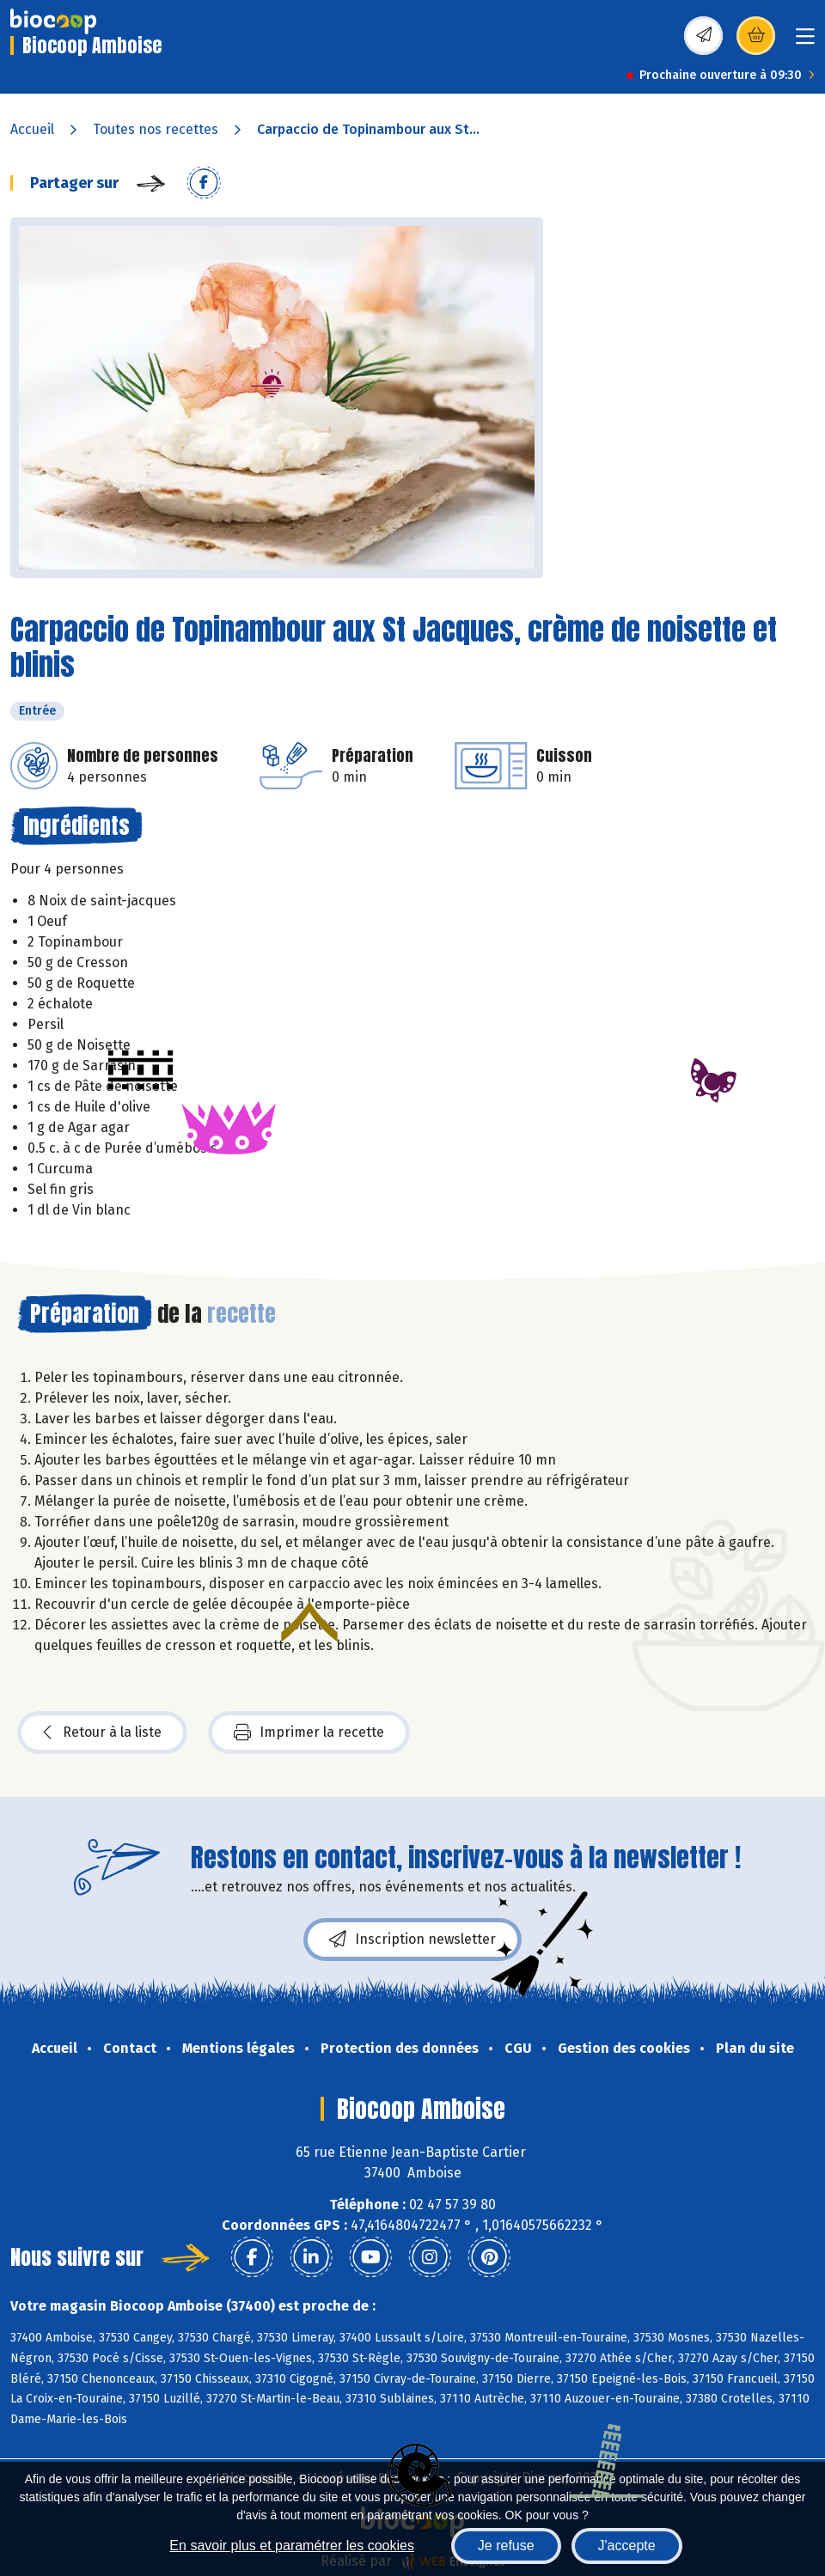  Describe the element at coordinates (309, 1622) in the screenshot. I see `indicates lowest military rank (private)` at that location.